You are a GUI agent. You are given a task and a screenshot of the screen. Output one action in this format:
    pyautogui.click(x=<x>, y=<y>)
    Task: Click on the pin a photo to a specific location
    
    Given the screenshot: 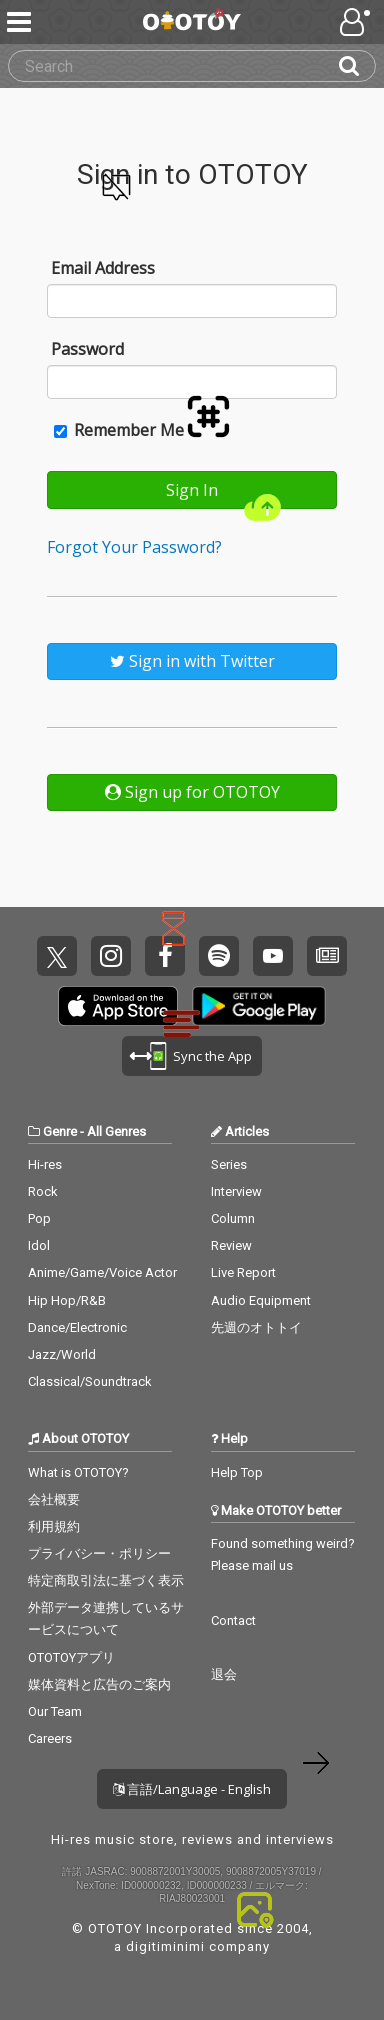 What is the action you would take?
    pyautogui.click(x=254, y=1909)
    